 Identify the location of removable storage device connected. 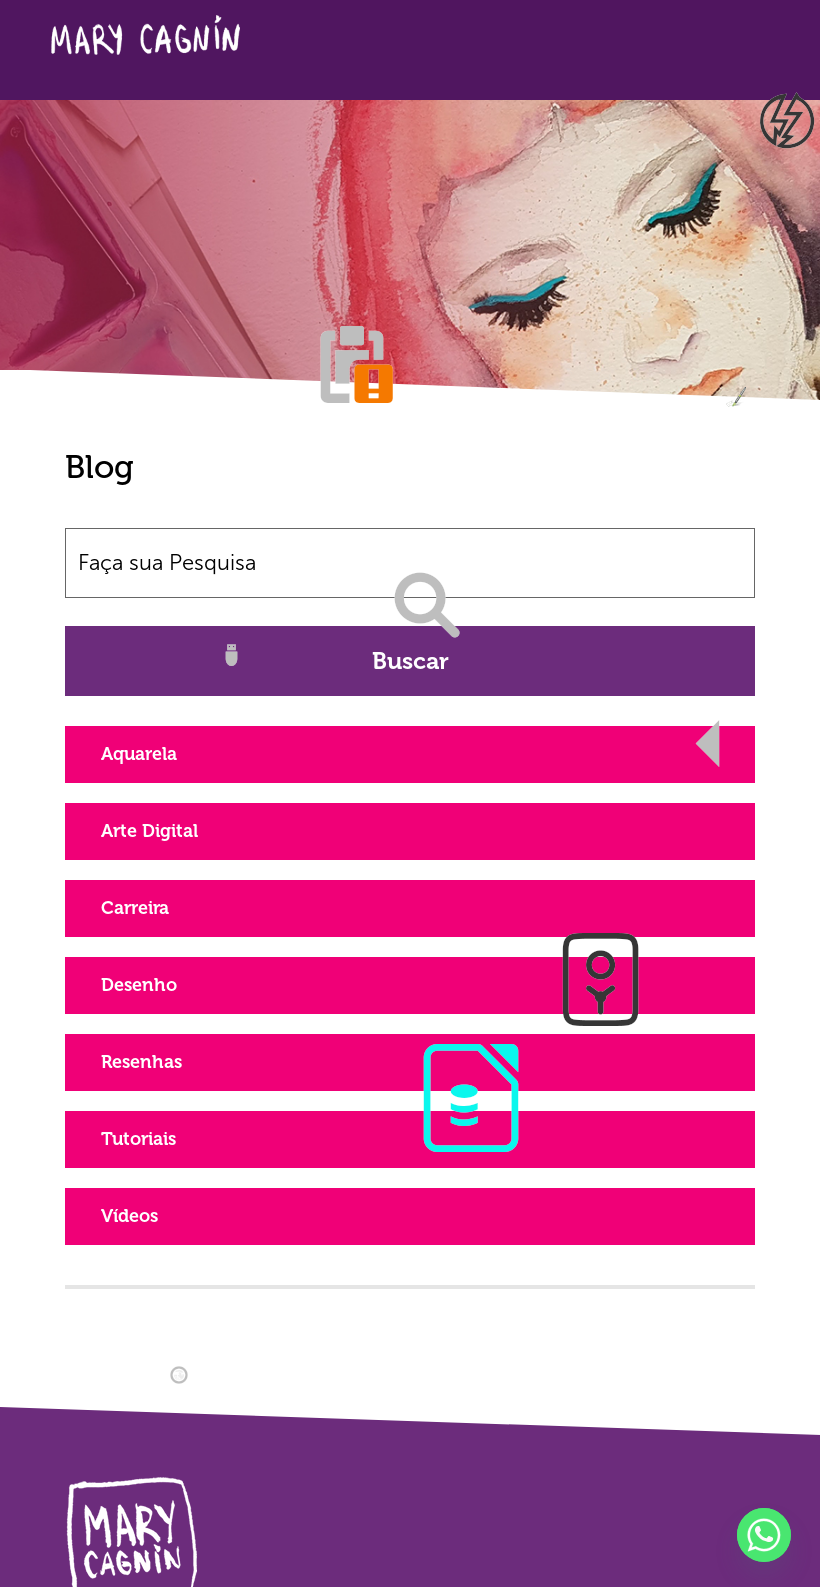
(231, 654).